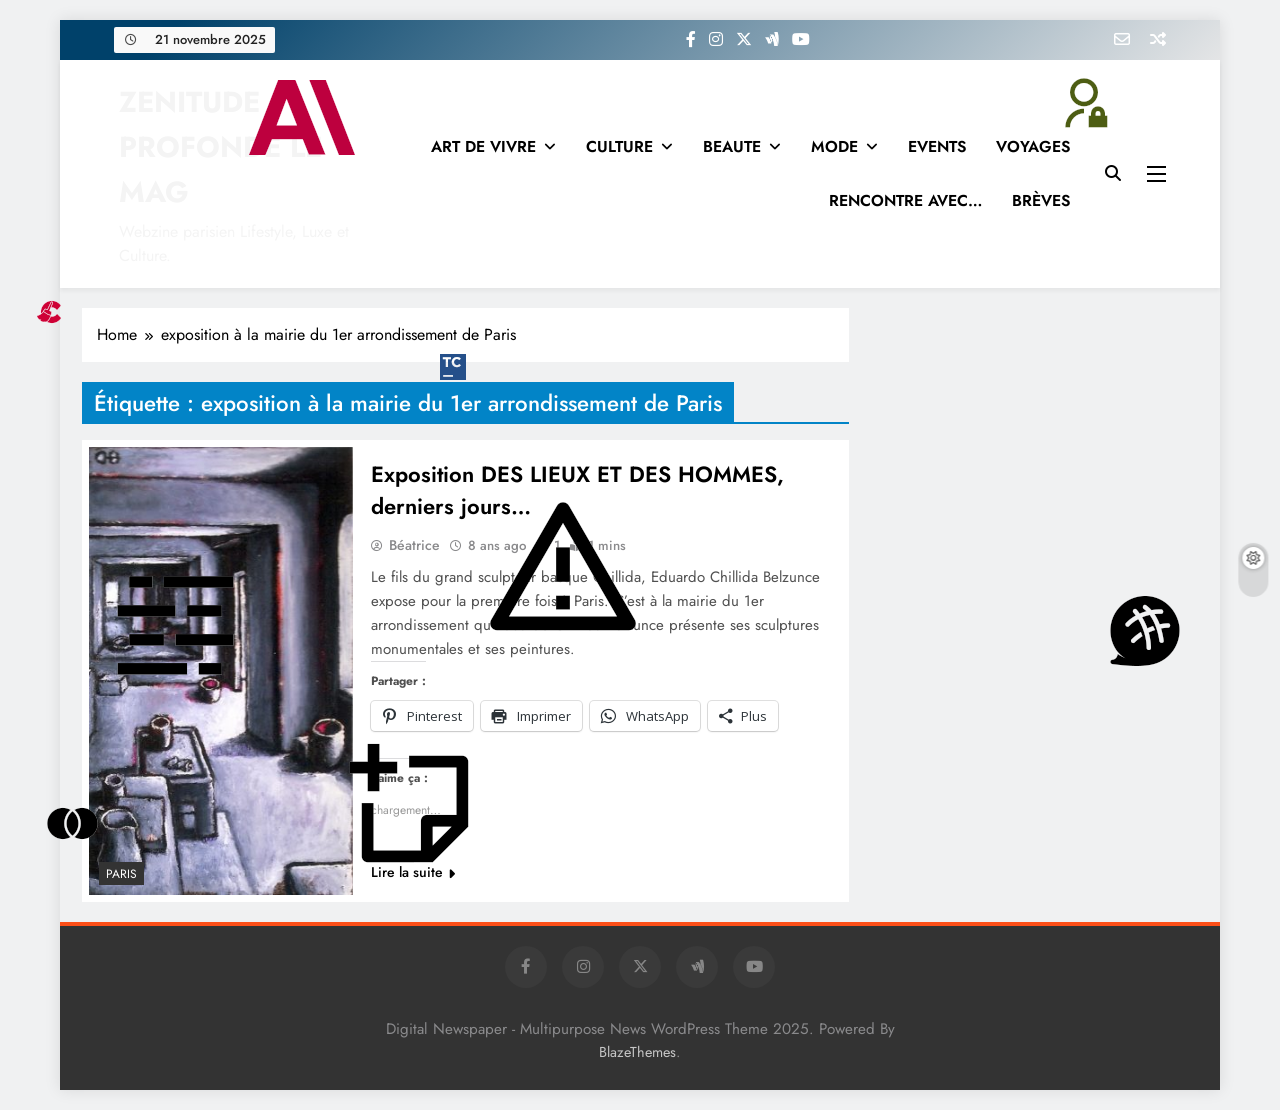  What do you see at coordinates (1145, 631) in the screenshot?
I see `visit the CodeNewbie community website` at bounding box center [1145, 631].